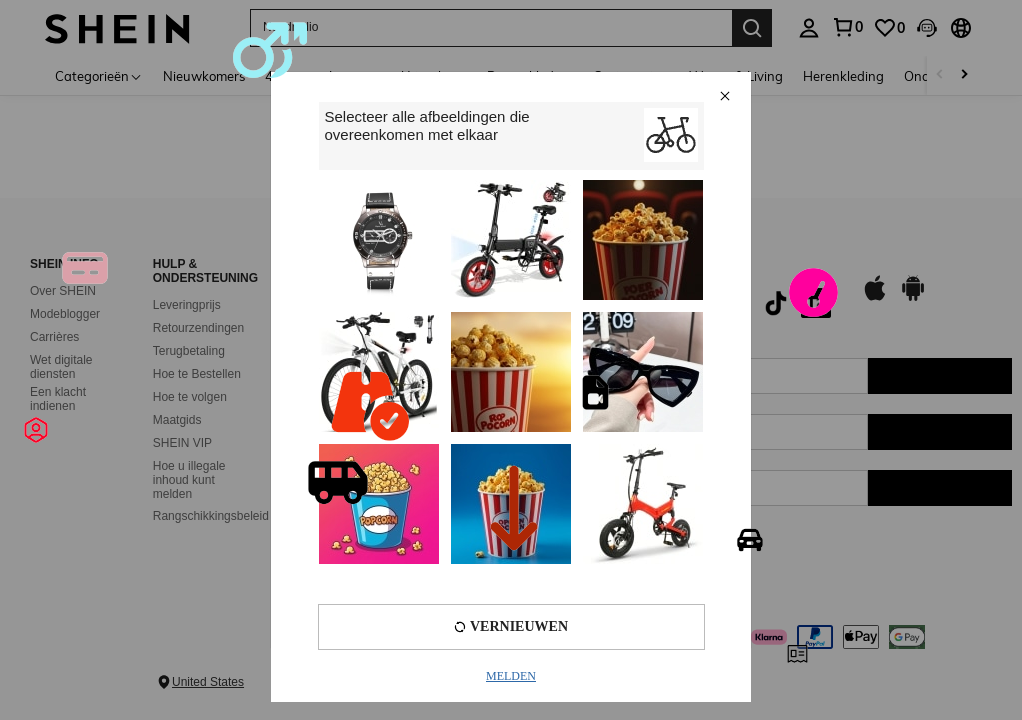 This screenshot has height=720, width=1022. Describe the element at coordinates (750, 540) in the screenshot. I see `view vehicle or car settings` at that location.